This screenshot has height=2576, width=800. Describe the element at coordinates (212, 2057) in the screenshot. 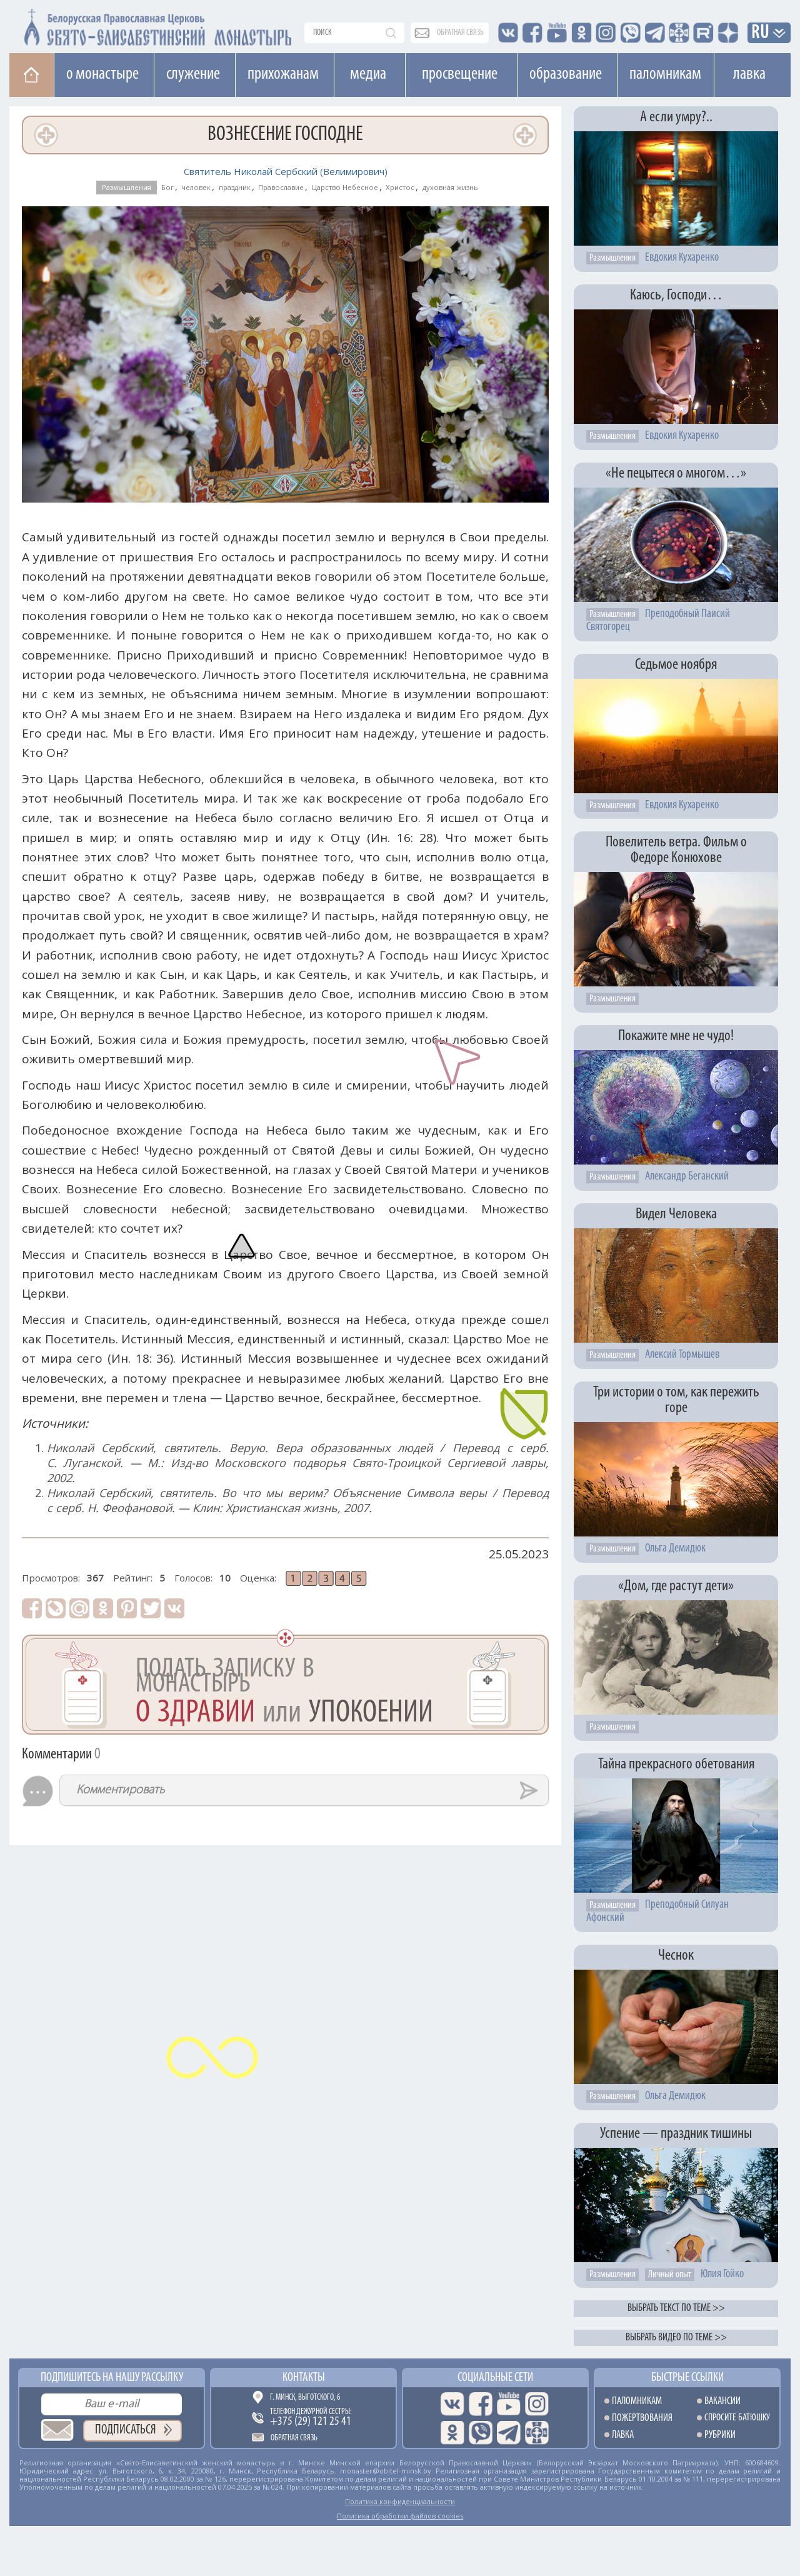

I see `indicates unlimited or infinite content` at that location.